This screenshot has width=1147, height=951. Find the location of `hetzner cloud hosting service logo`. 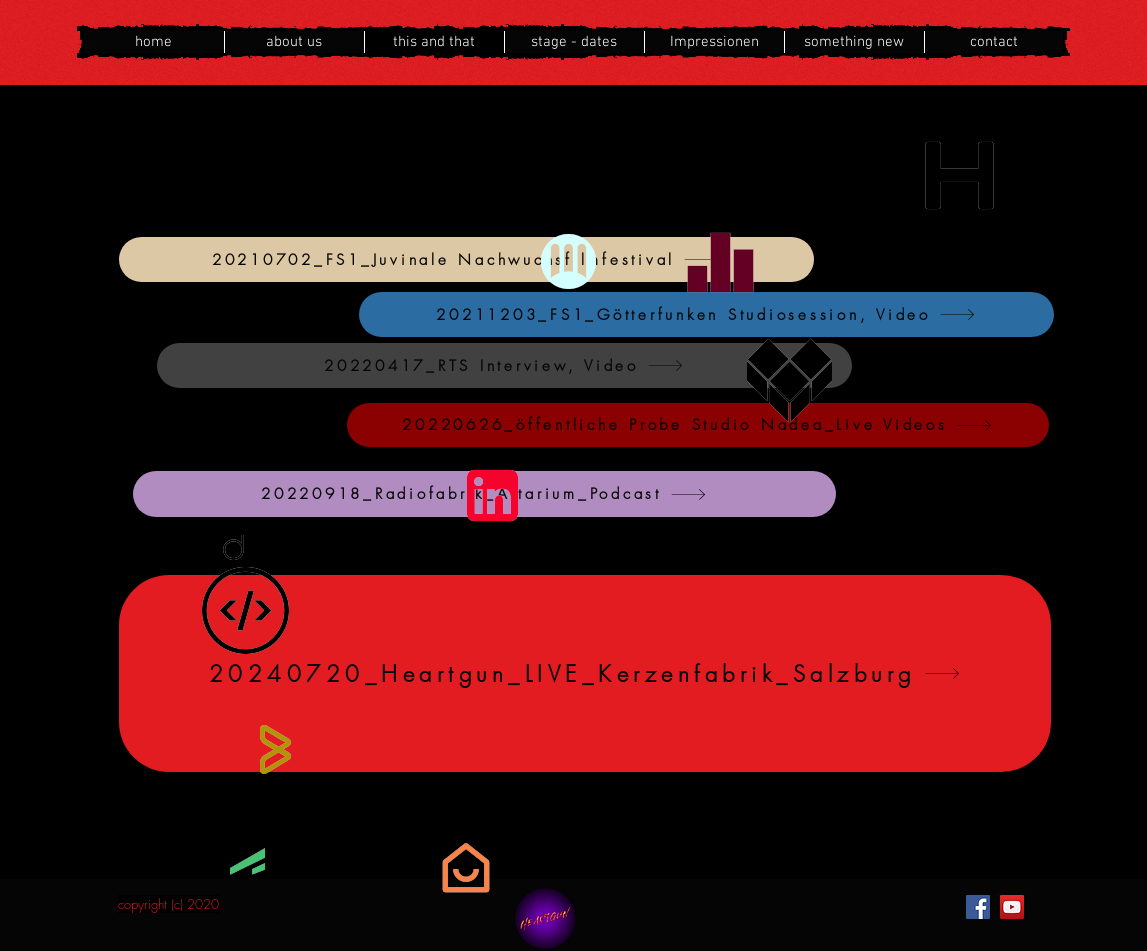

hetzner cloud hosting service logo is located at coordinates (959, 175).